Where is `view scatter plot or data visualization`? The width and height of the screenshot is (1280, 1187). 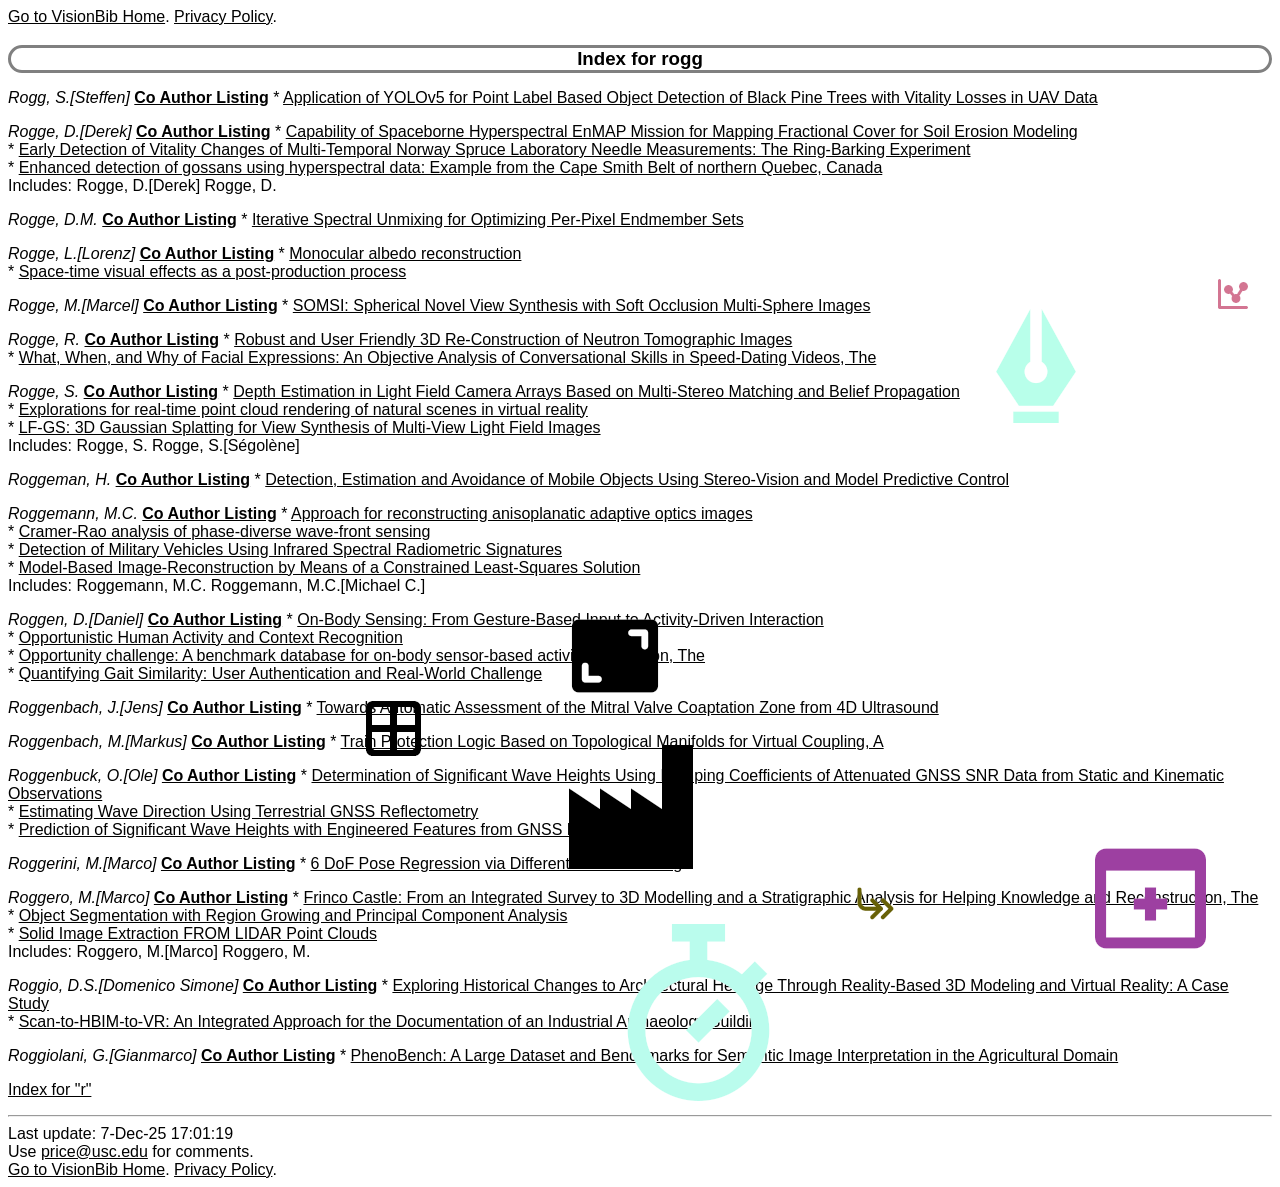 view scatter plot or data visualization is located at coordinates (1233, 294).